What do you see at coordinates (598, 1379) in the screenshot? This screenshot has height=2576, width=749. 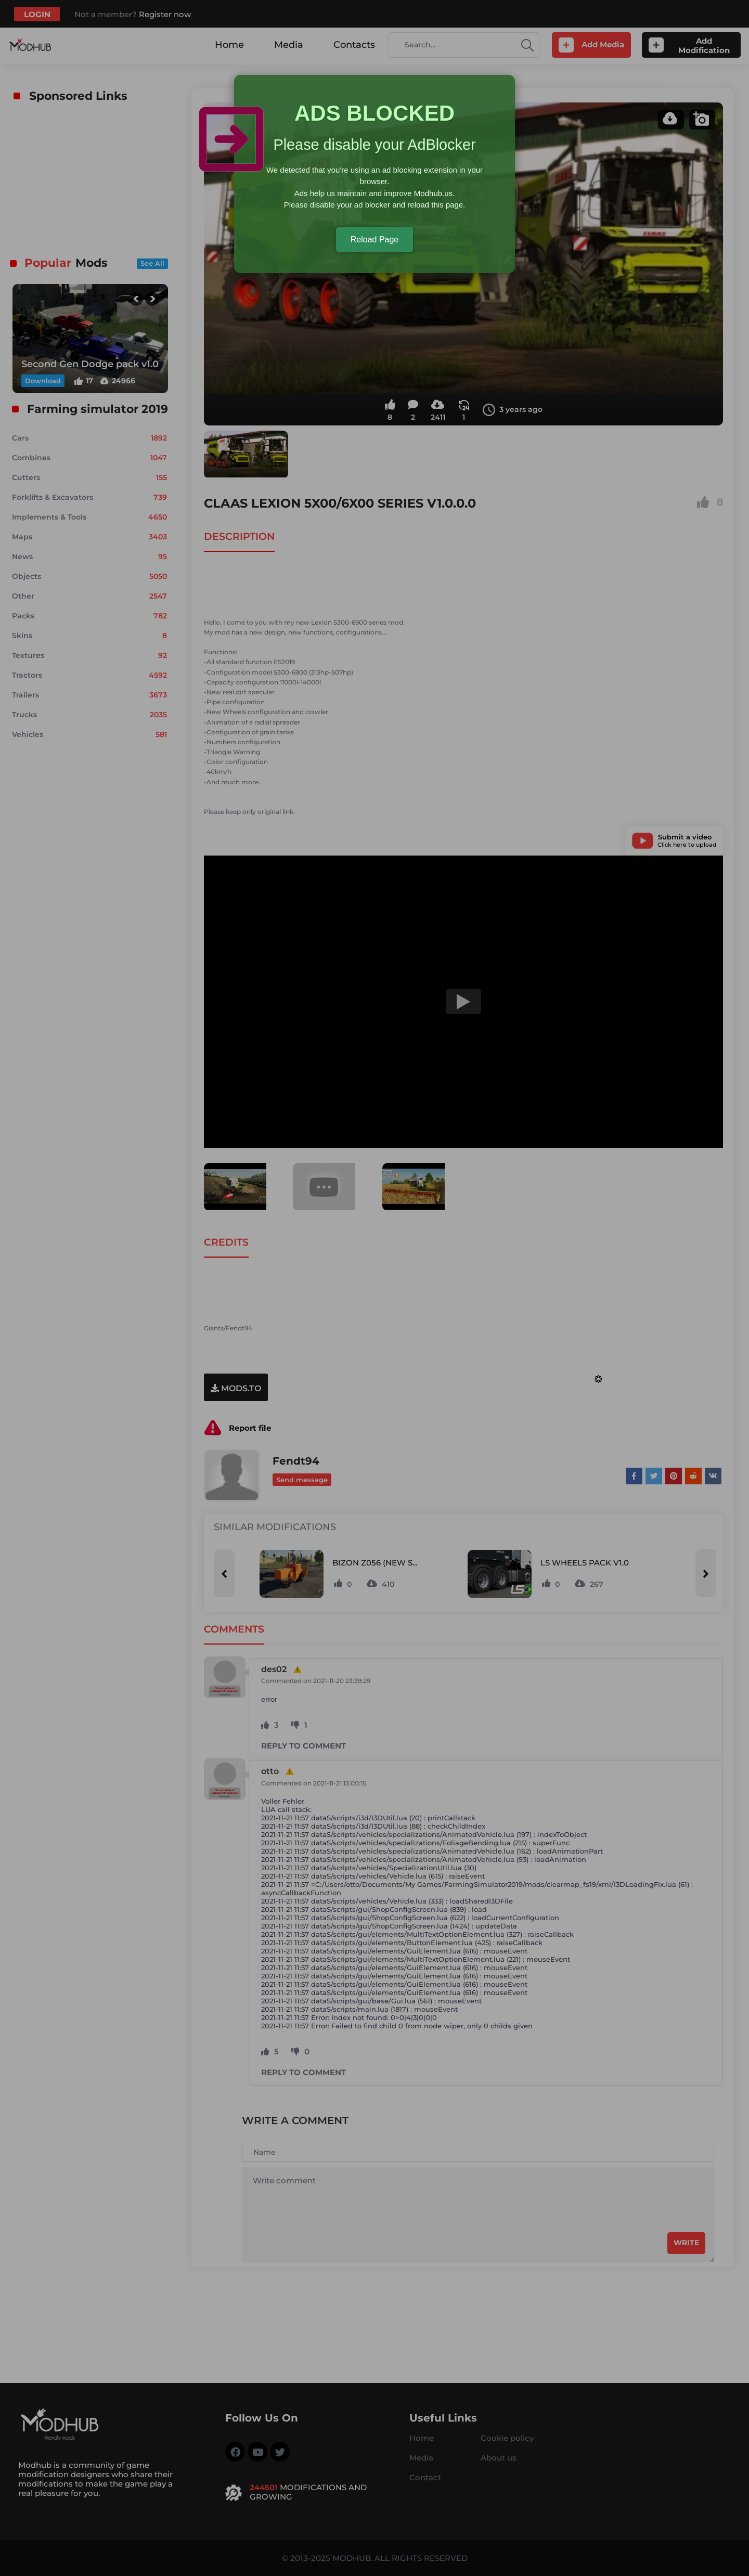 I see `decrease screen brightness` at bounding box center [598, 1379].